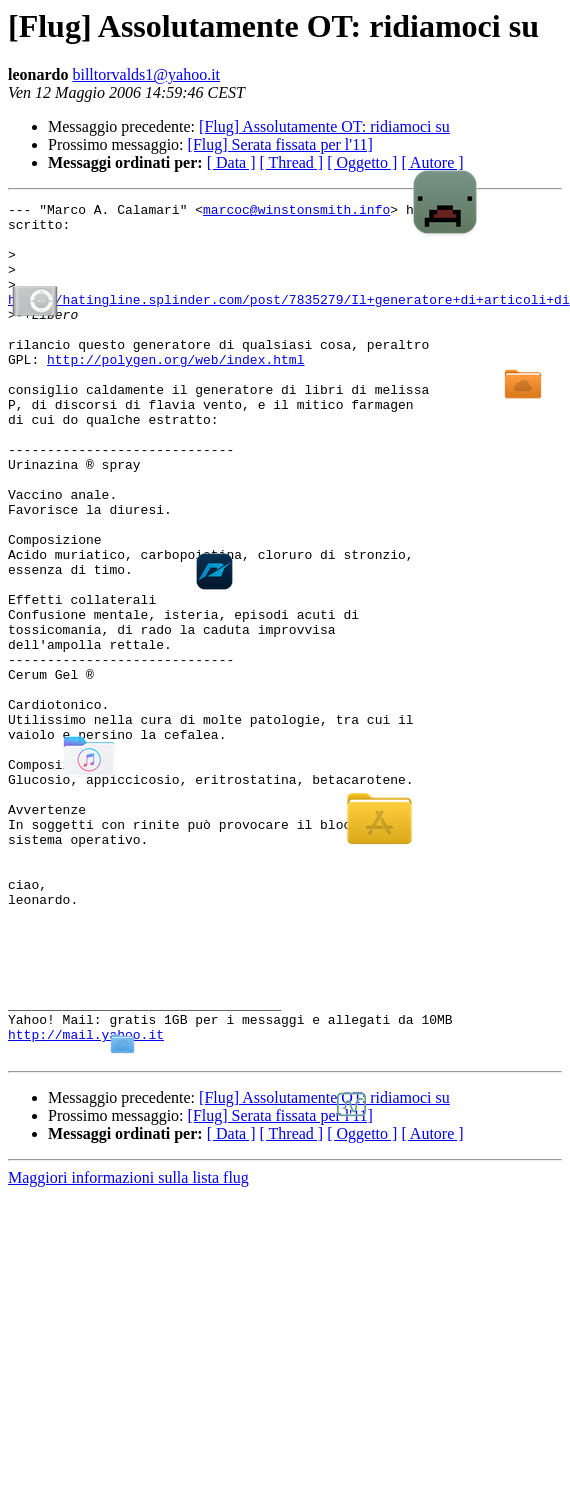 This screenshot has height=1511, width=570. What do you see at coordinates (379, 818) in the screenshot?
I see `open templates folder` at bounding box center [379, 818].